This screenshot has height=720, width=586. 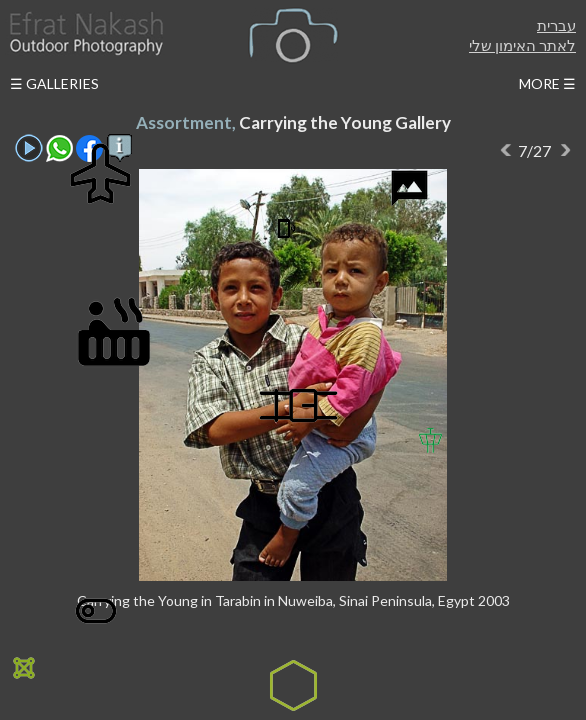 I want to click on indicates a multimedia message (MMS), so click(x=409, y=188).